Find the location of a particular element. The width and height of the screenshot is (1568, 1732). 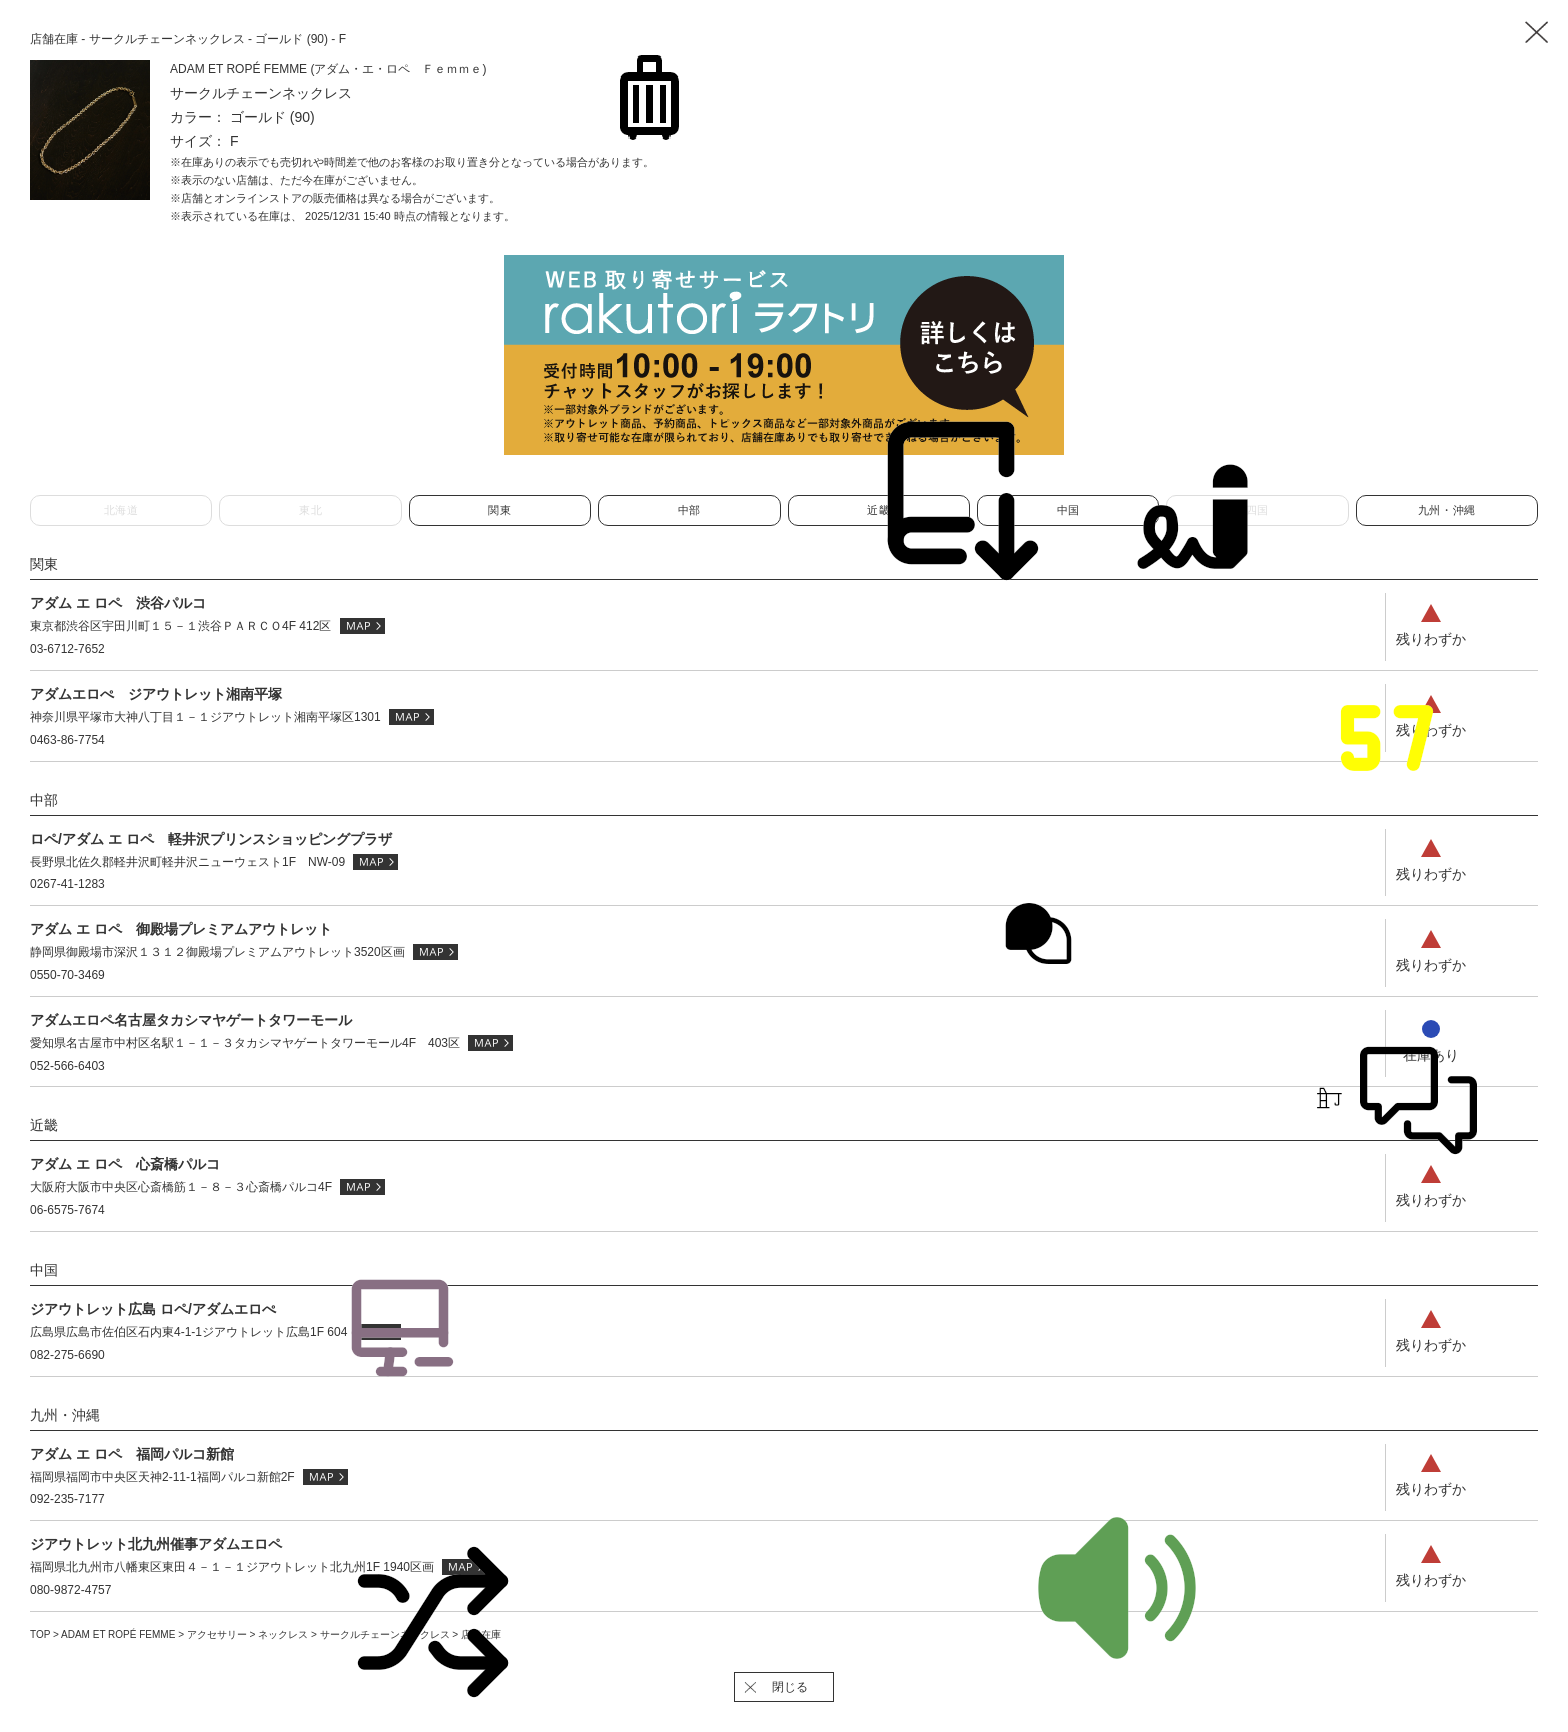

adjust or unmute audio volume is located at coordinates (1117, 1588).